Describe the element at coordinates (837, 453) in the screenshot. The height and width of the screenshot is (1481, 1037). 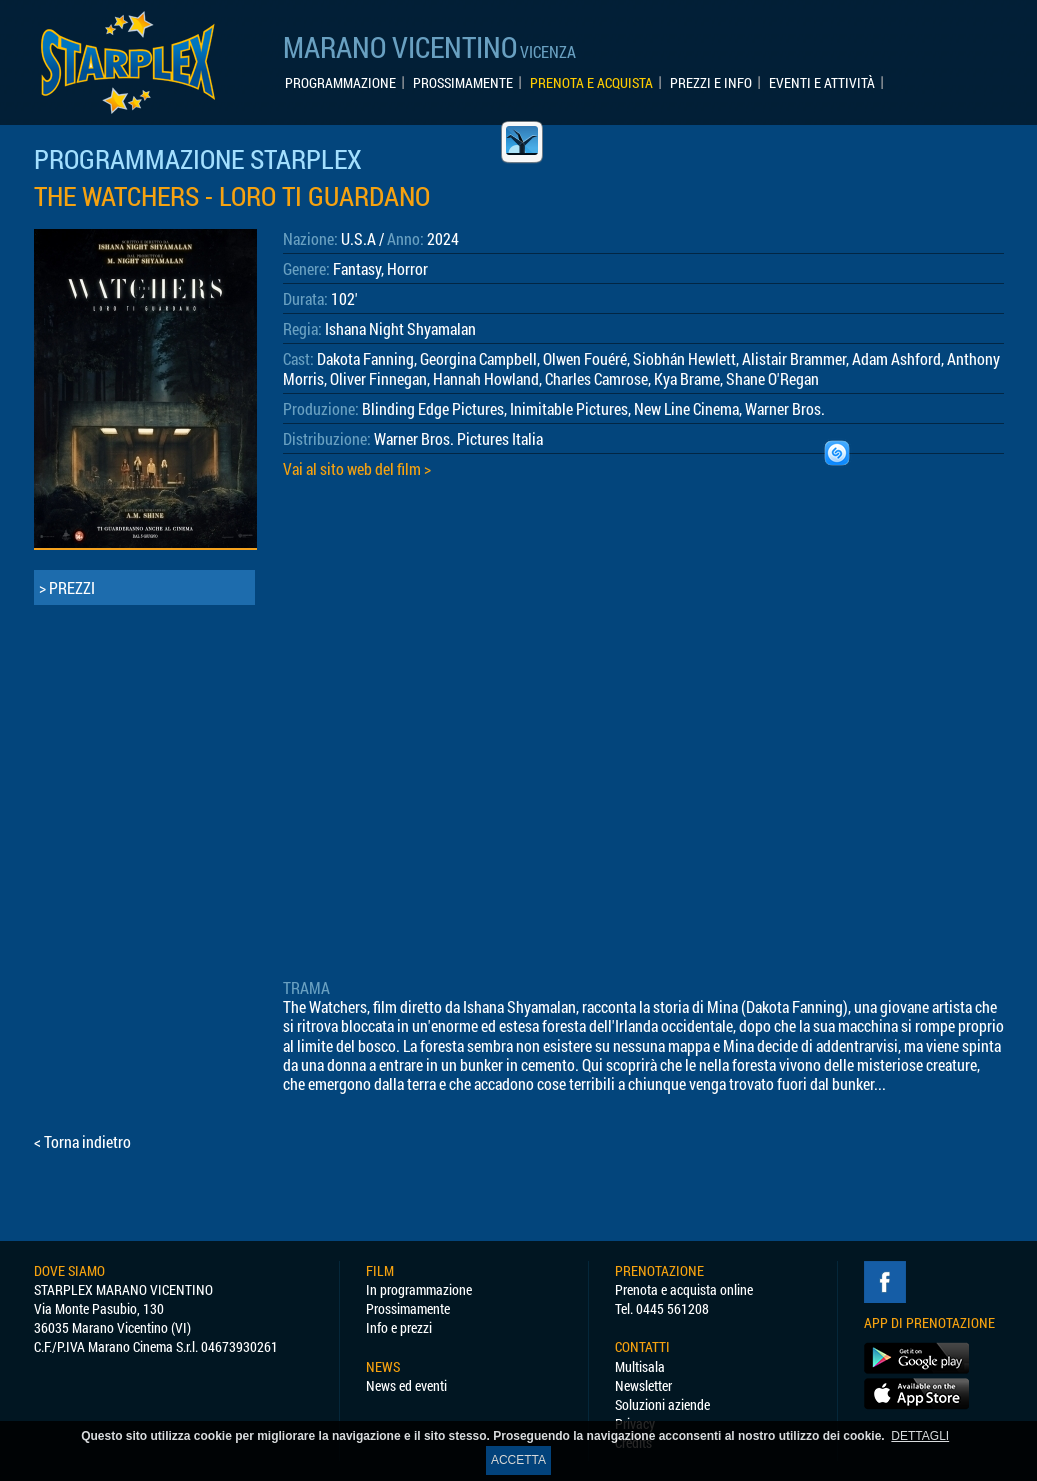
I see `identify a song playing nearby` at that location.